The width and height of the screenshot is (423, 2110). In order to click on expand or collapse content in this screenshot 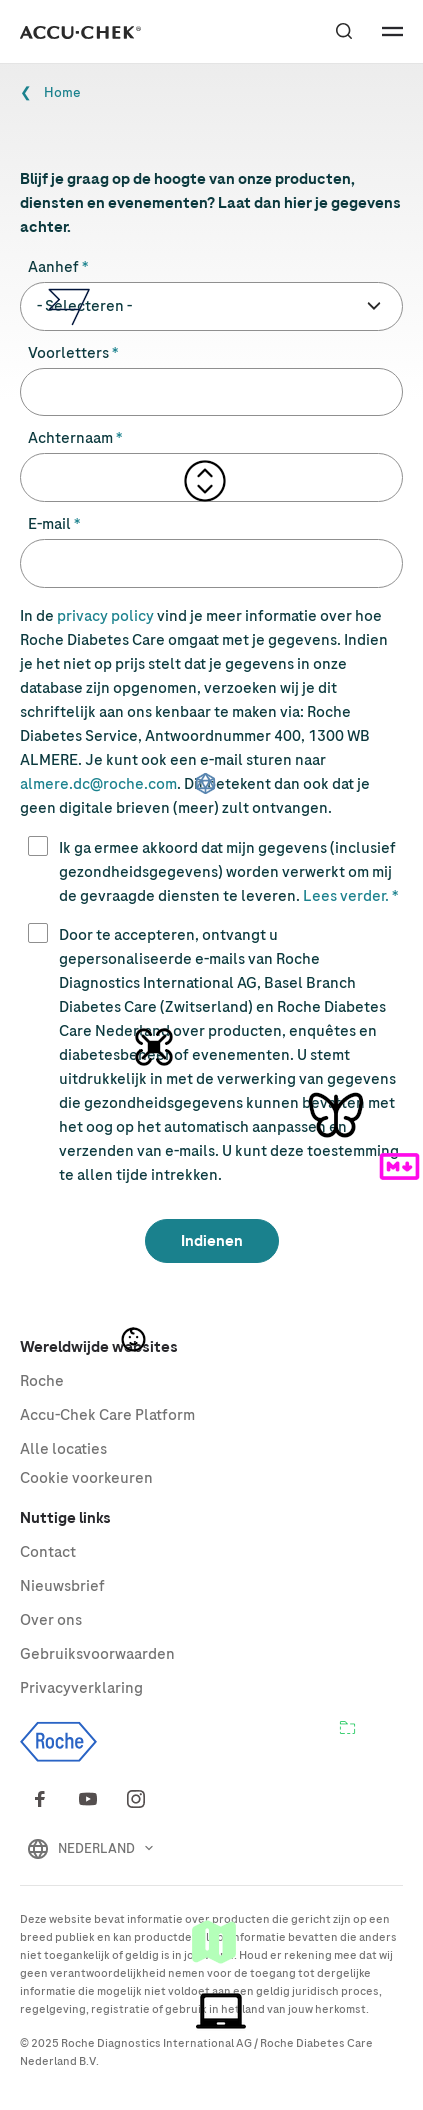, I will do `click(205, 481)`.